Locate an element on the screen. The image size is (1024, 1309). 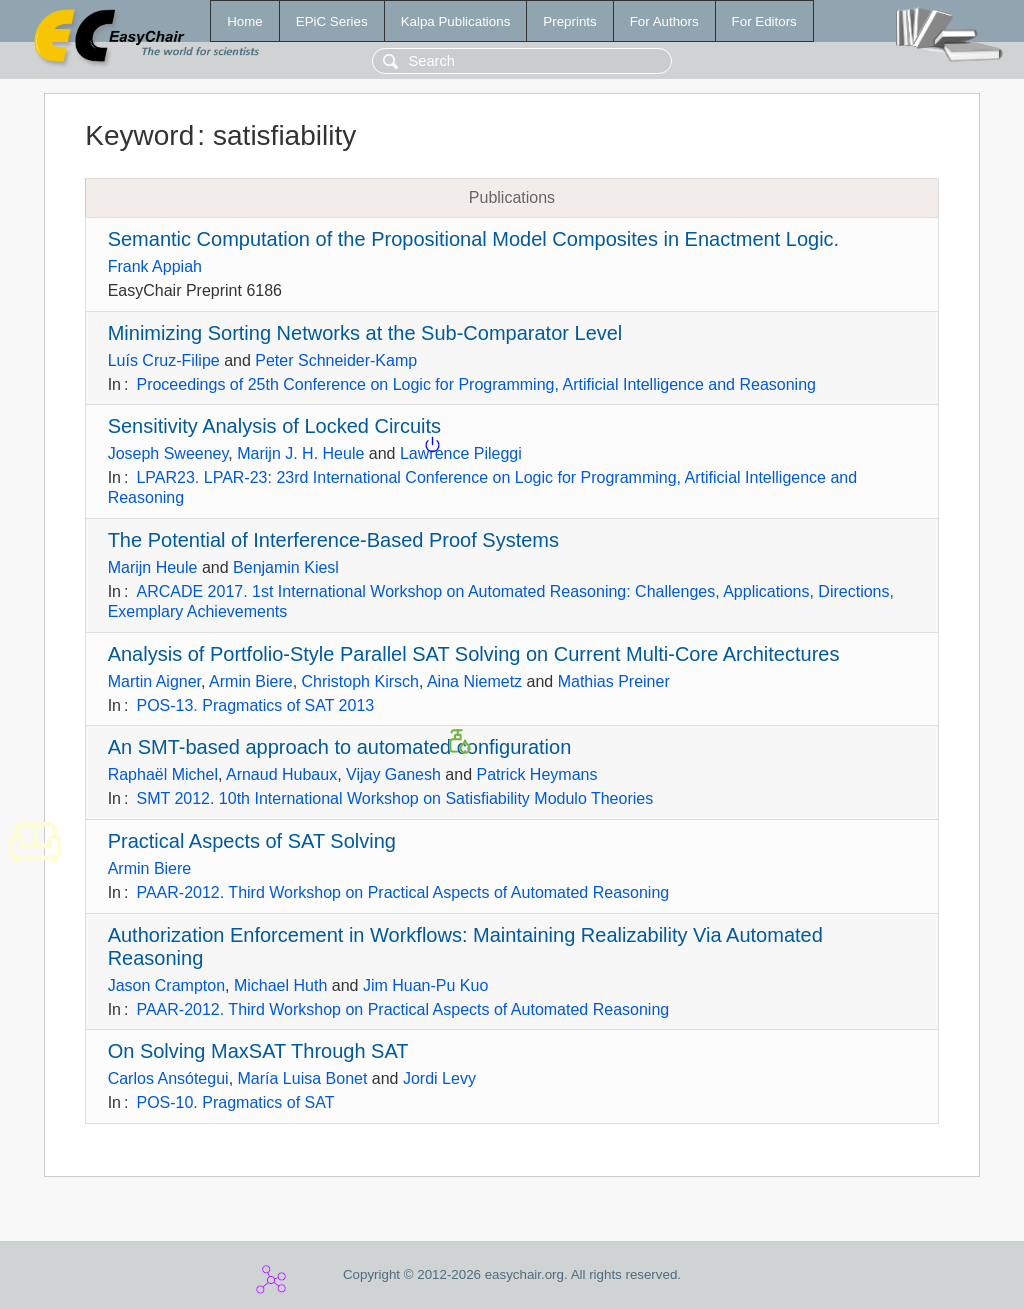
turn device on or off is located at coordinates (432, 444).